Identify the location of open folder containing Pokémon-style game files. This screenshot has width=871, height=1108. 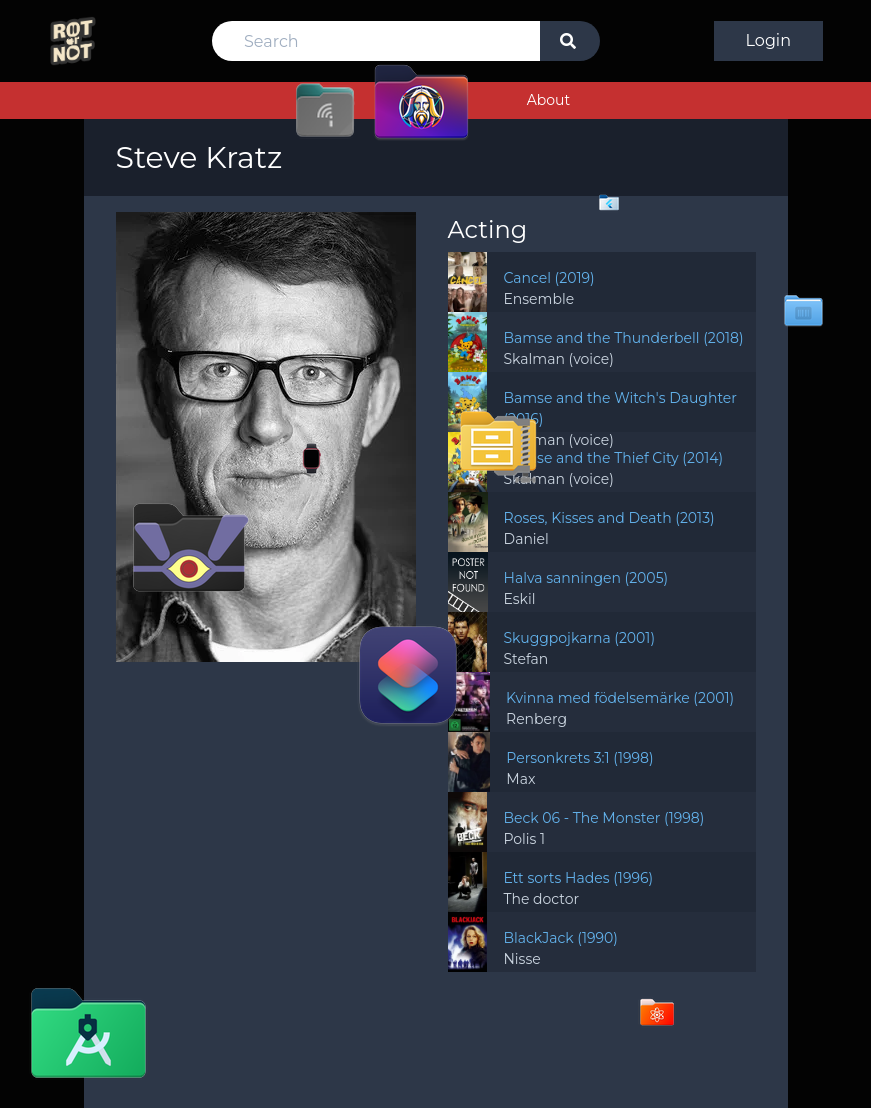
(188, 550).